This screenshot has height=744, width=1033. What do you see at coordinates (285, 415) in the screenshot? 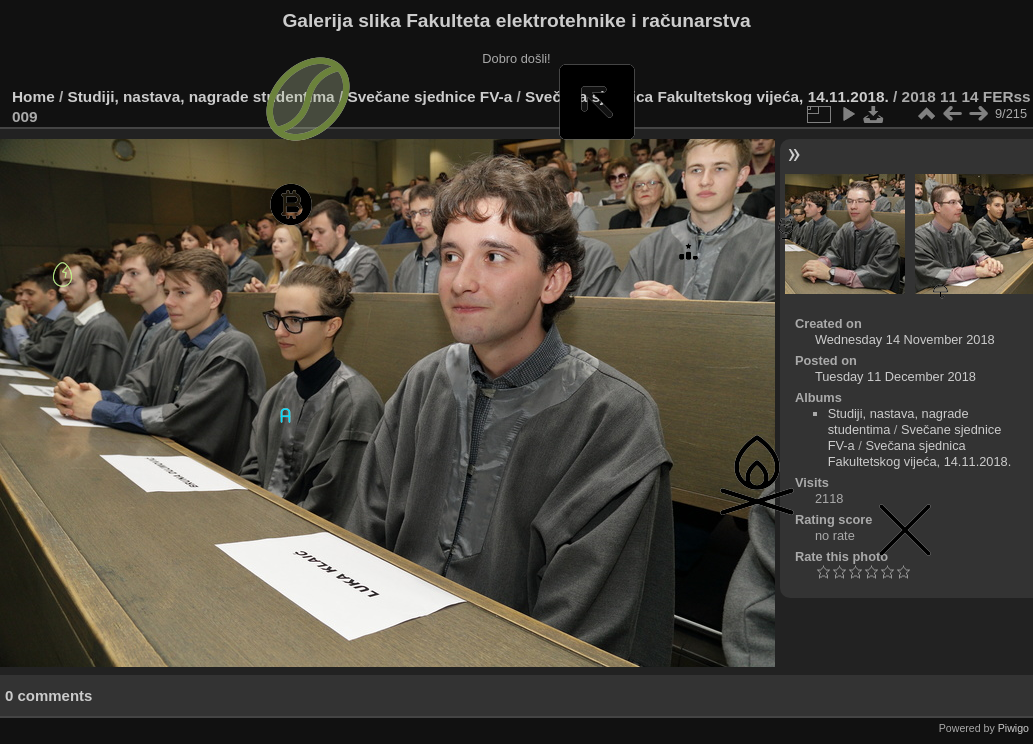
I see `select font or text formatting options` at bounding box center [285, 415].